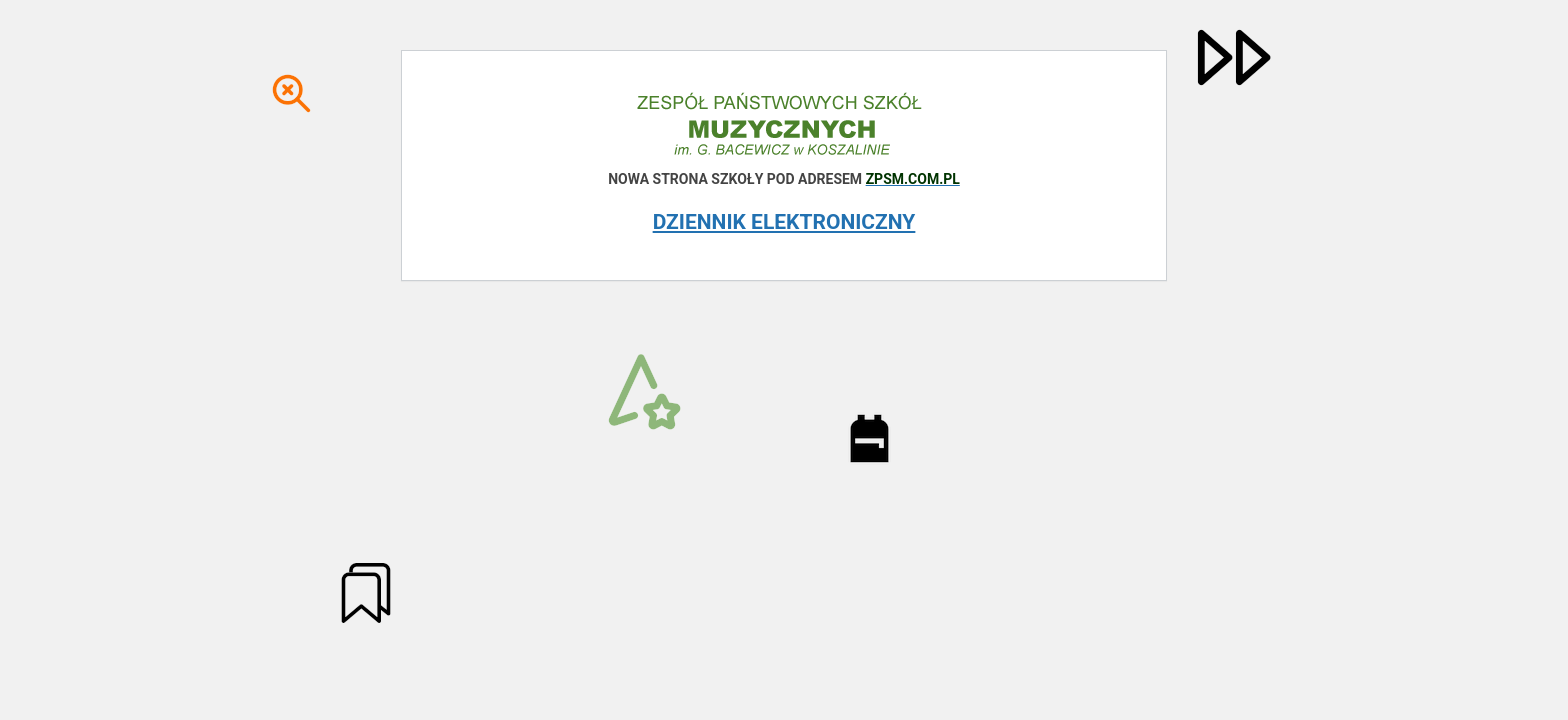 The image size is (1568, 720). I want to click on view all saved bookmarks, so click(366, 593).